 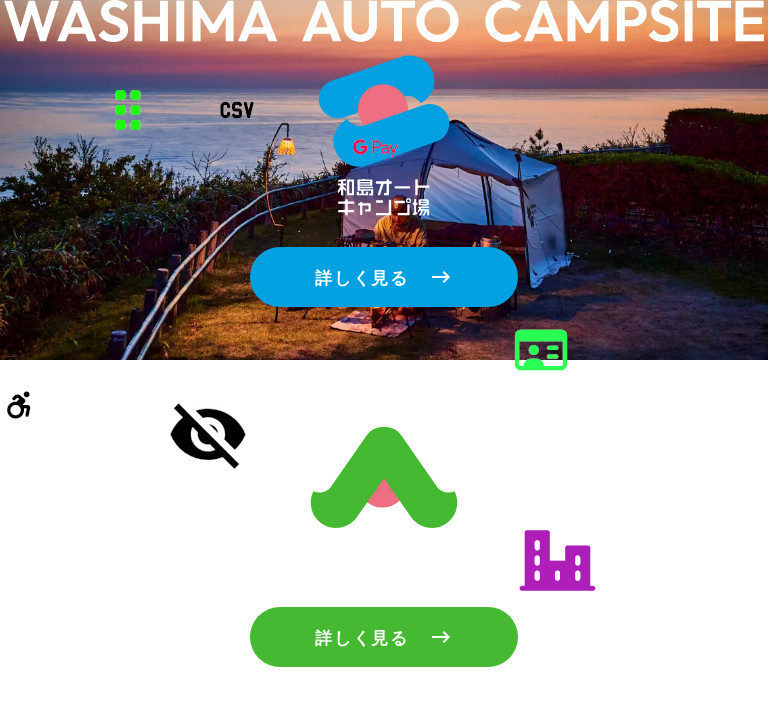 I want to click on pay with google pay, so click(x=375, y=148).